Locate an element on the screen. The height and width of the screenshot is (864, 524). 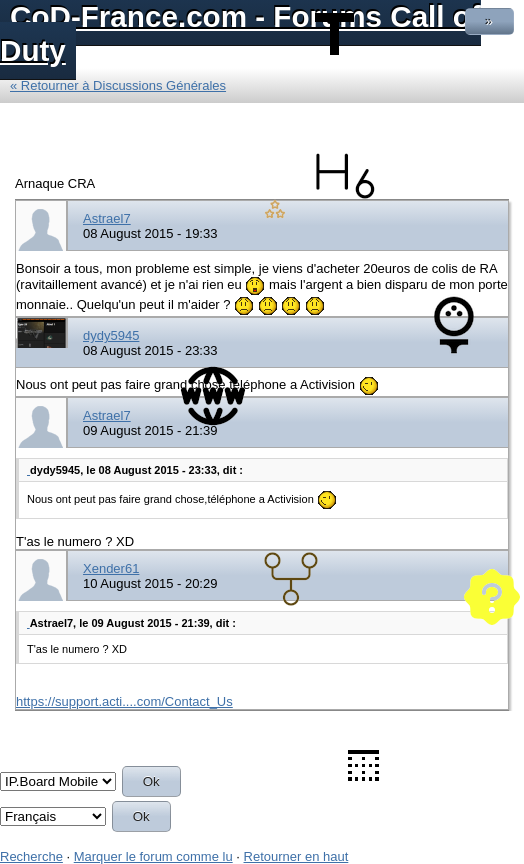
format text as heading level 6 is located at coordinates (342, 175).